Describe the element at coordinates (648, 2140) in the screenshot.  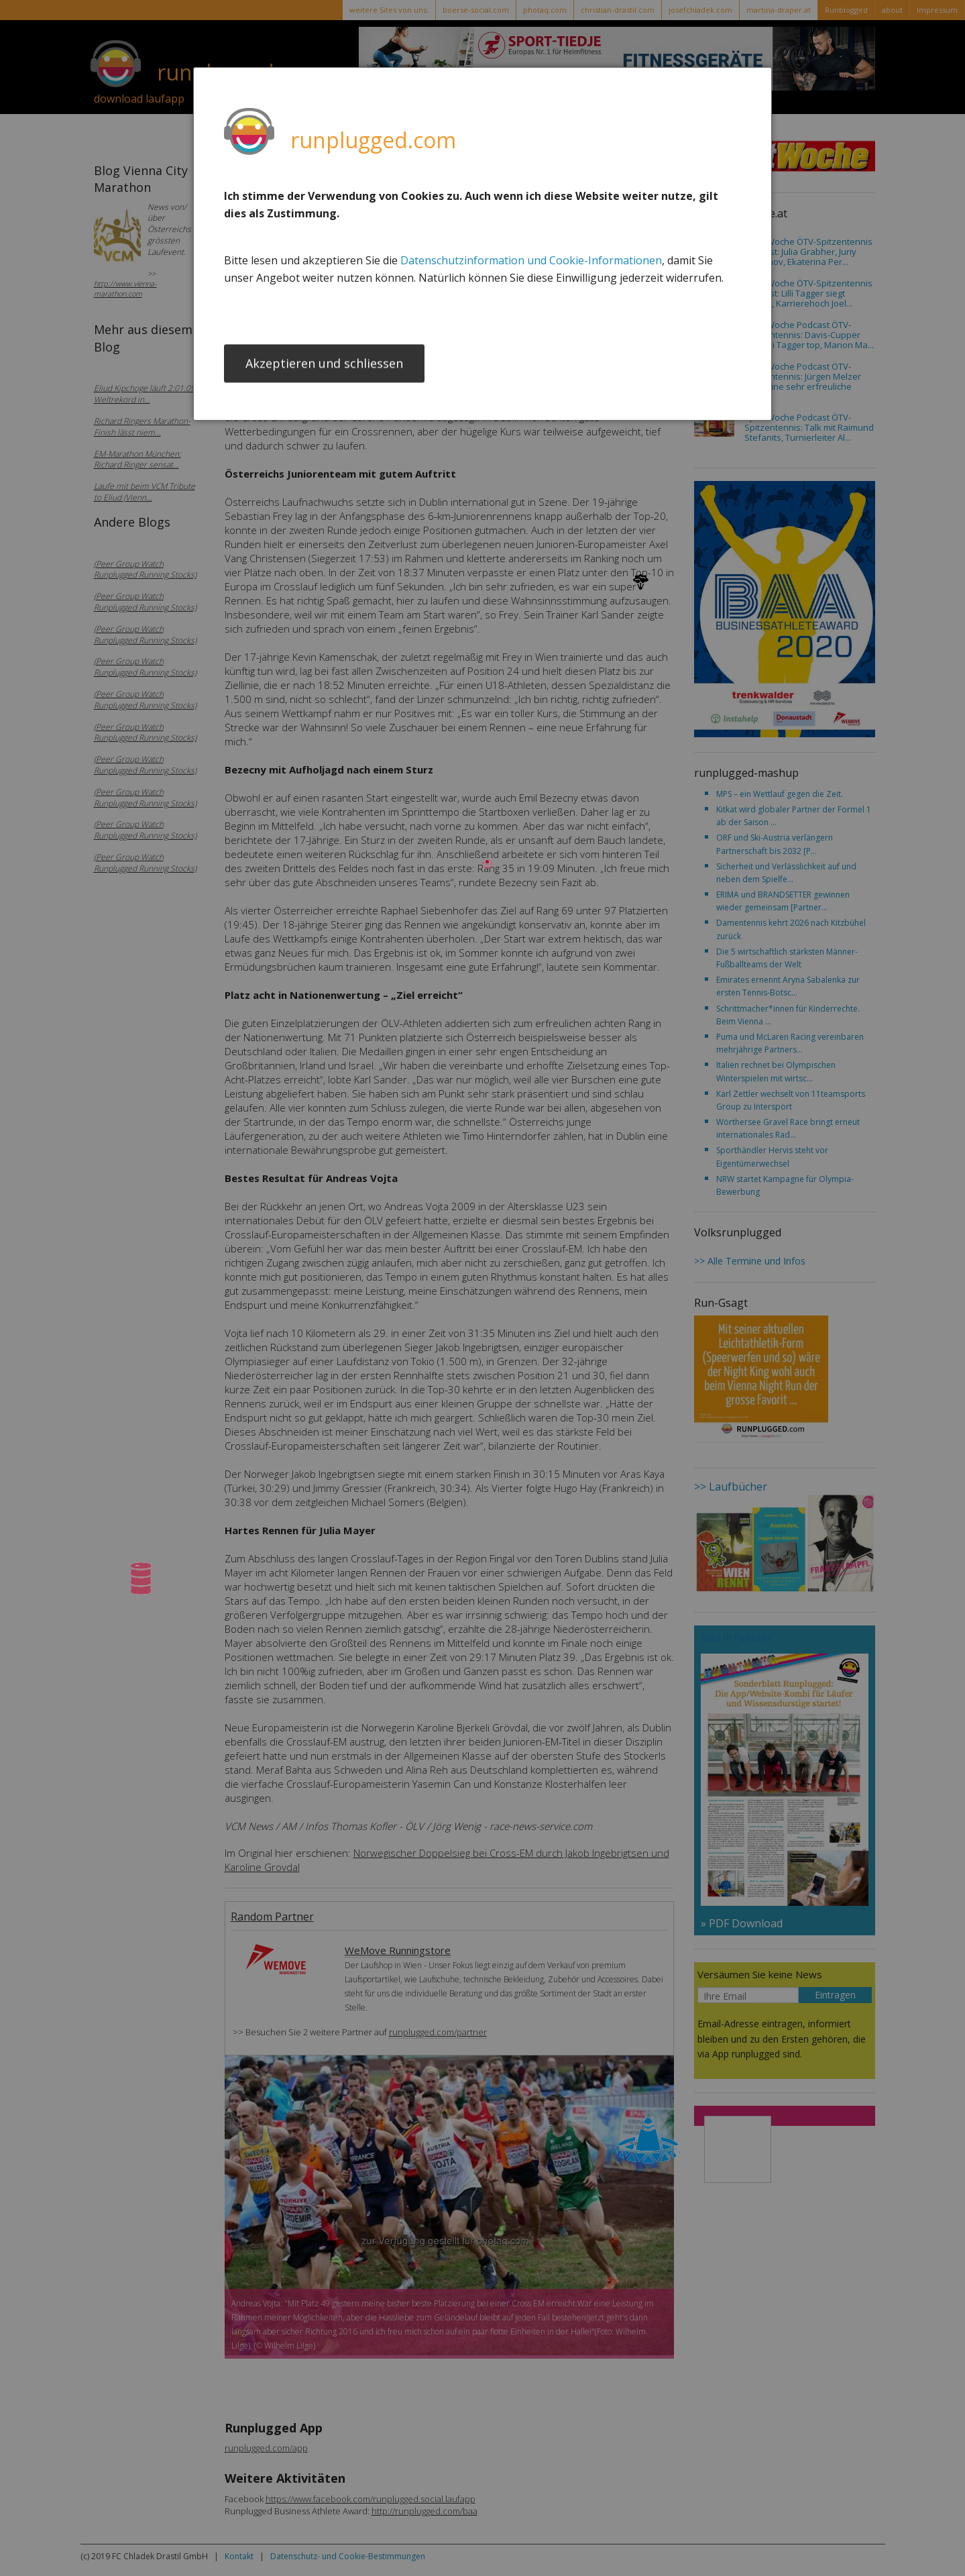
I see `select mexican or latin american themed content` at that location.